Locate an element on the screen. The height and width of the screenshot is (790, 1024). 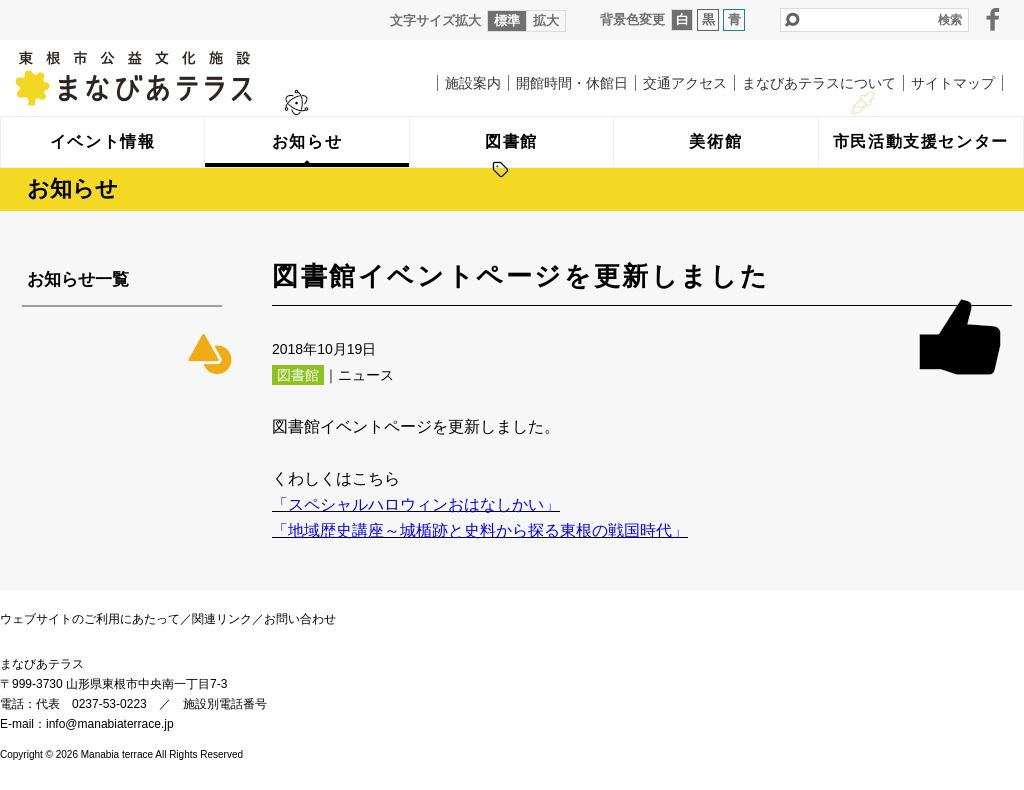
sample a color from the canvas is located at coordinates (863, 103).